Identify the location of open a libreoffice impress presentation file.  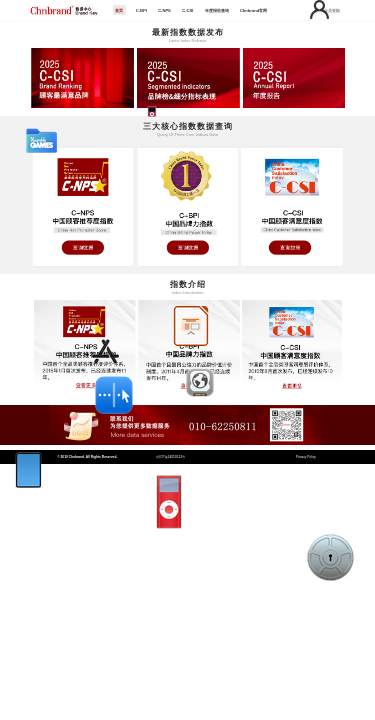
(191, 326).